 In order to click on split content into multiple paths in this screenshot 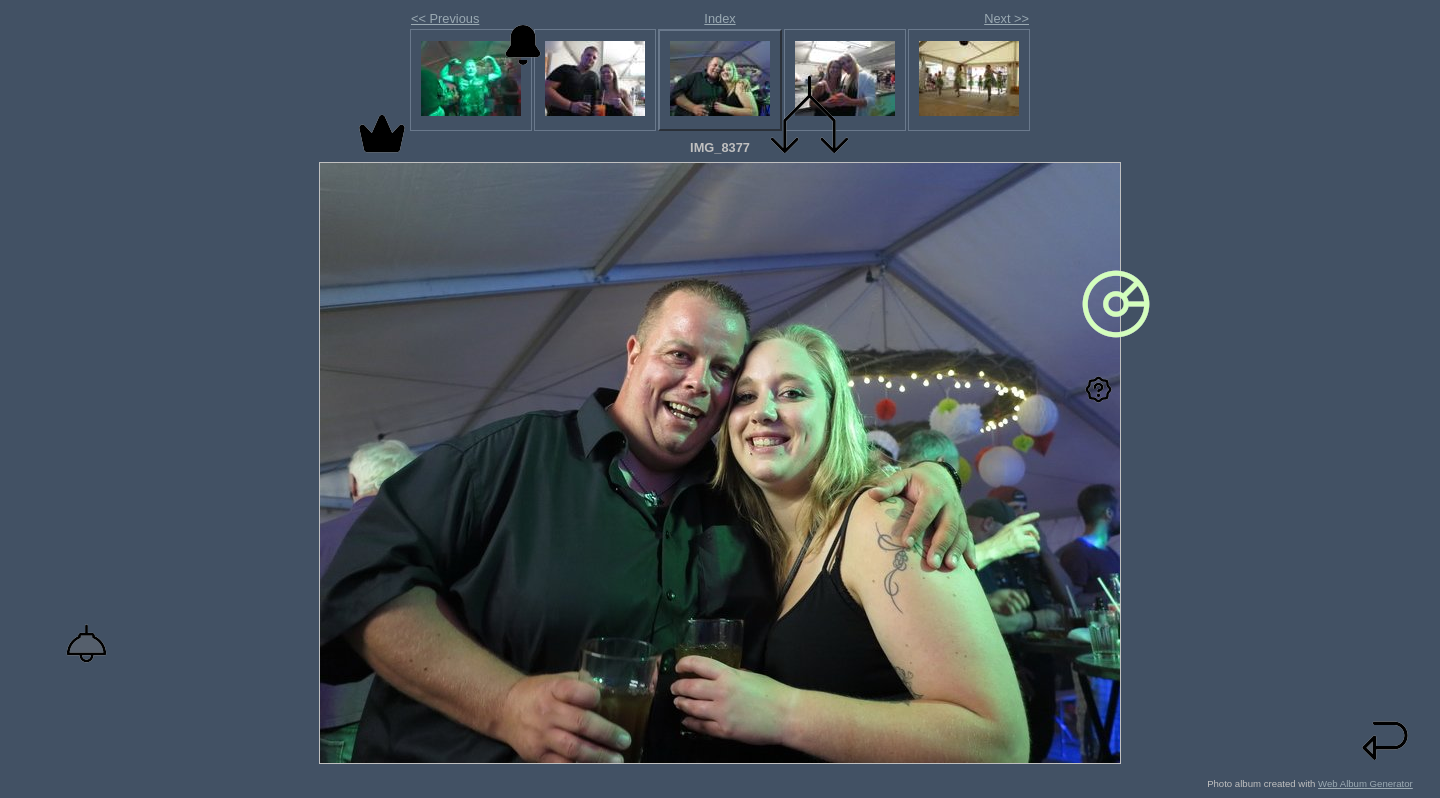, I will do `click(809, 117)`.